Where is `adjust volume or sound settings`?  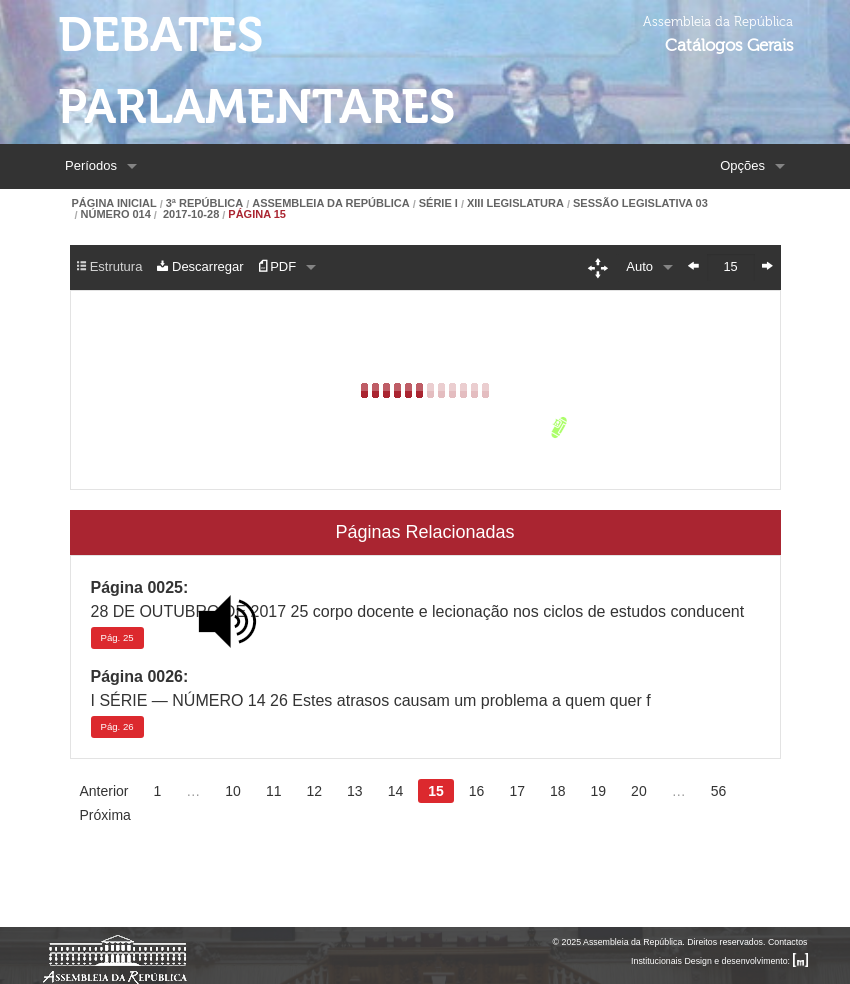 adjust volume or sound settings is located at coordinates (227, 621).